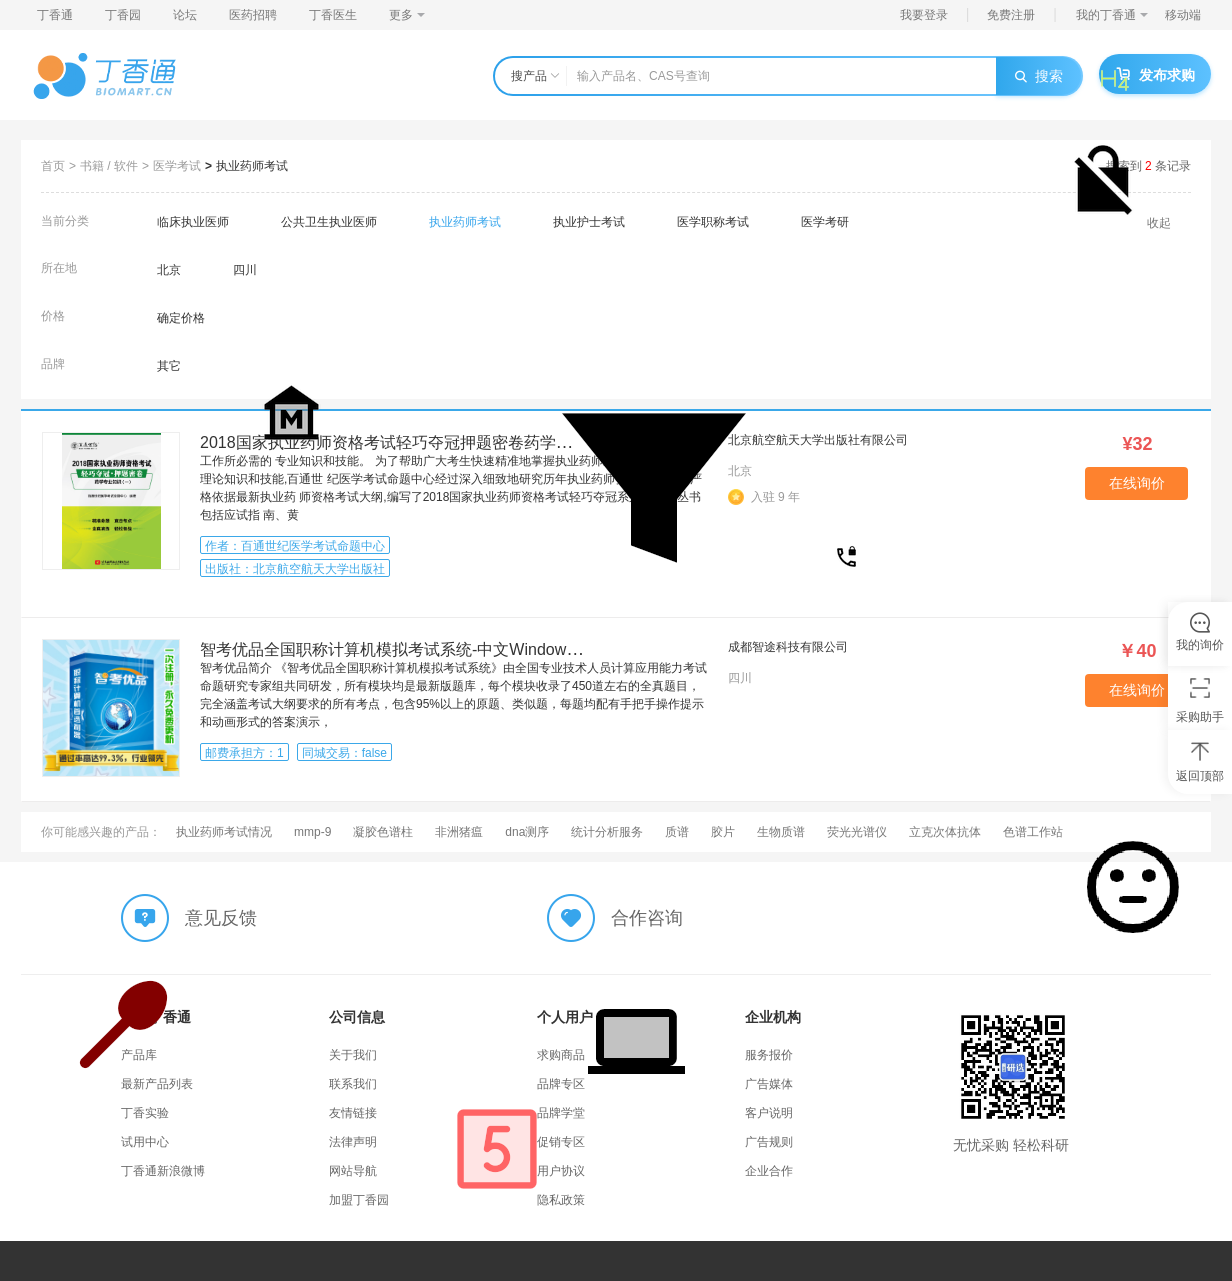 The image size is (1232, 1281). Describe the element at coordinates (636, 1041) in the screenshot. I see `access desktop or computer settings` at that location.